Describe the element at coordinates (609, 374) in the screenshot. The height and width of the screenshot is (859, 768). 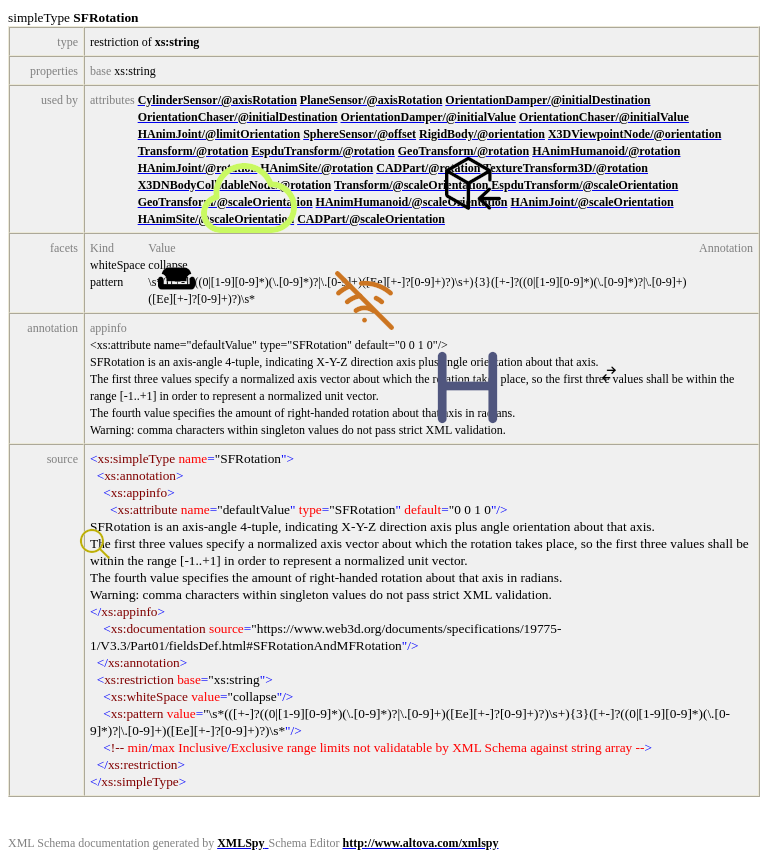
I see `swap or exchange items` at that location.